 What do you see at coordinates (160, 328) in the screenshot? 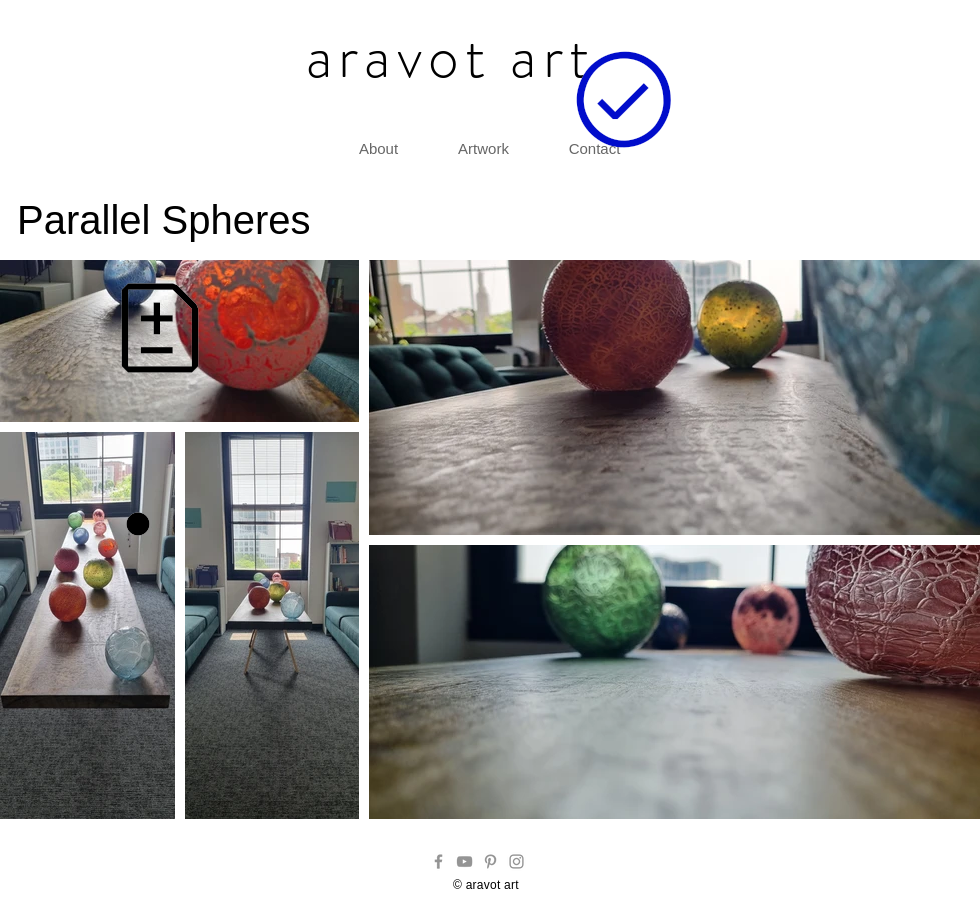
I see `view file differences or changes` at bounding box center [160, 328].